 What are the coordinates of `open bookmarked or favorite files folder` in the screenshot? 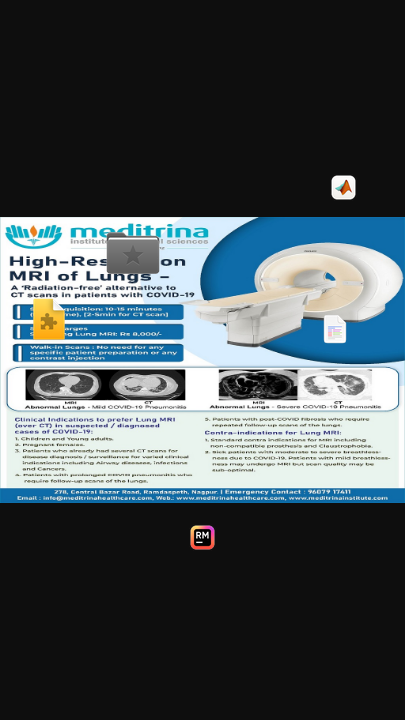 It's located at (133, 253).